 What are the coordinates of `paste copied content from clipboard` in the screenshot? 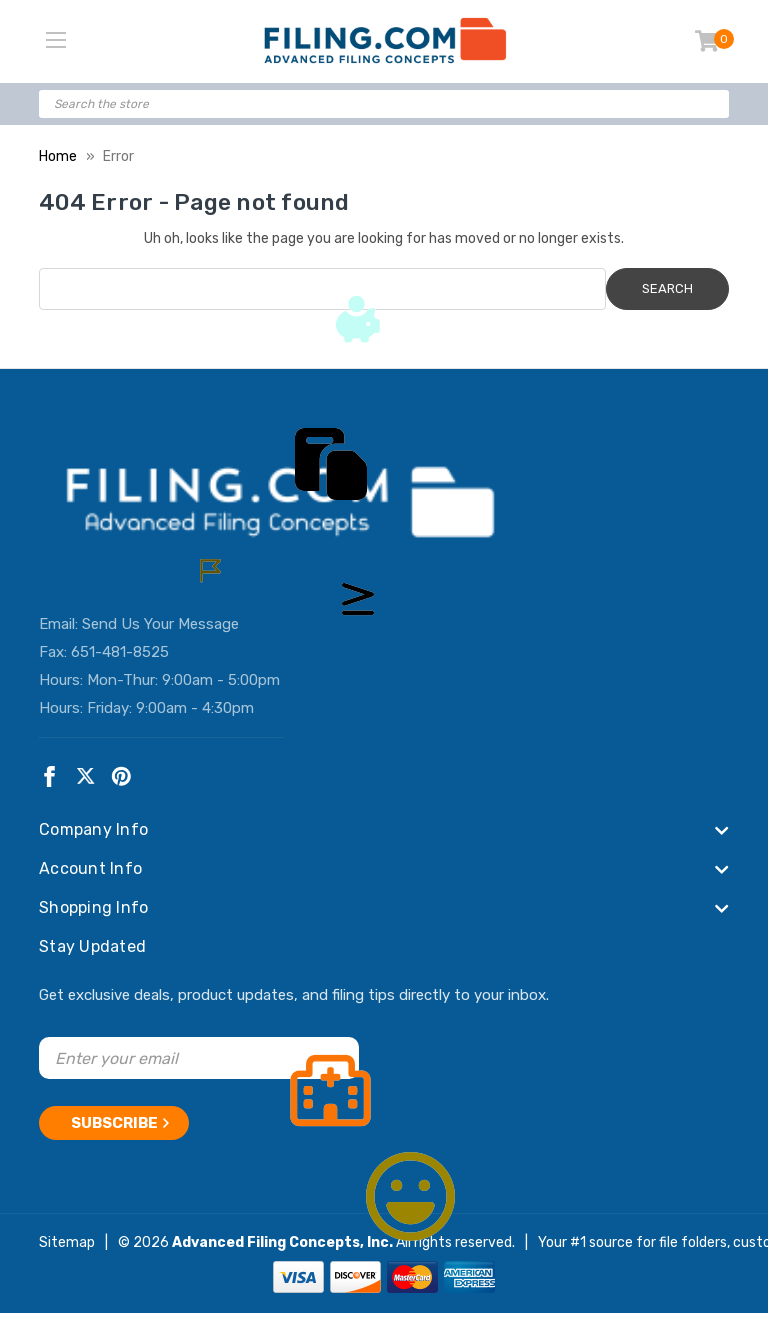 It's located at (331, 464).